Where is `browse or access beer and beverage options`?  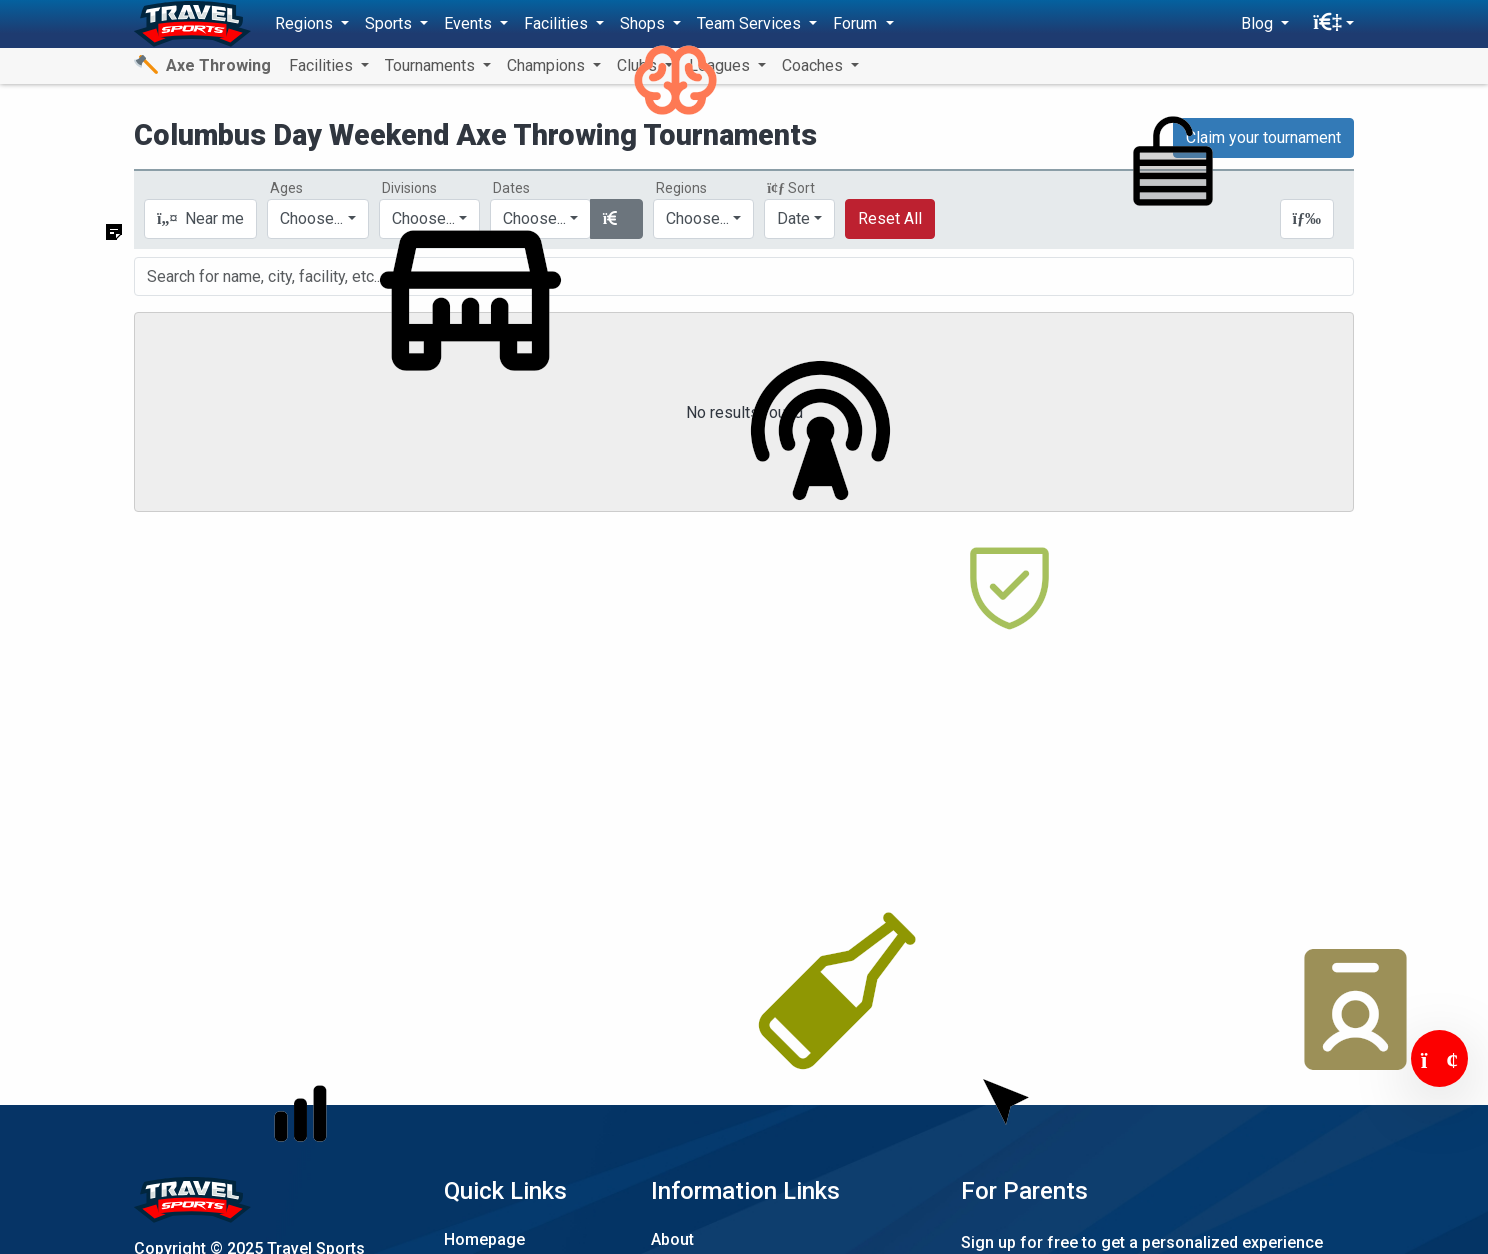
browse or access beer and beverage options is located at coordinates (834, 993).